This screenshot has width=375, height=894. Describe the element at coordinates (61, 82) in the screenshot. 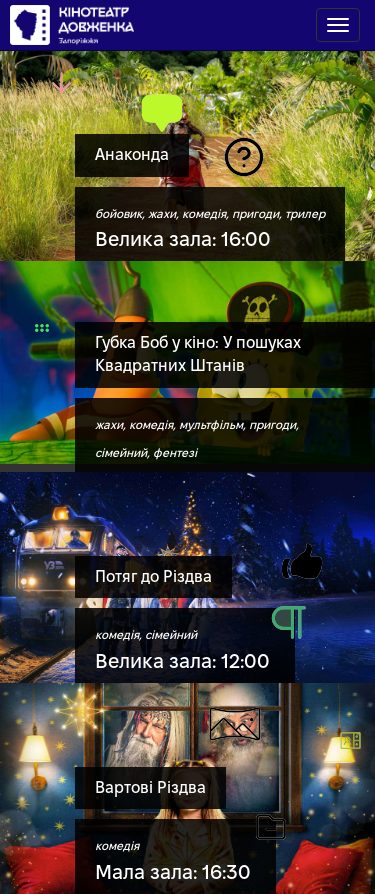

I see `scroll down or view more content` at that location.